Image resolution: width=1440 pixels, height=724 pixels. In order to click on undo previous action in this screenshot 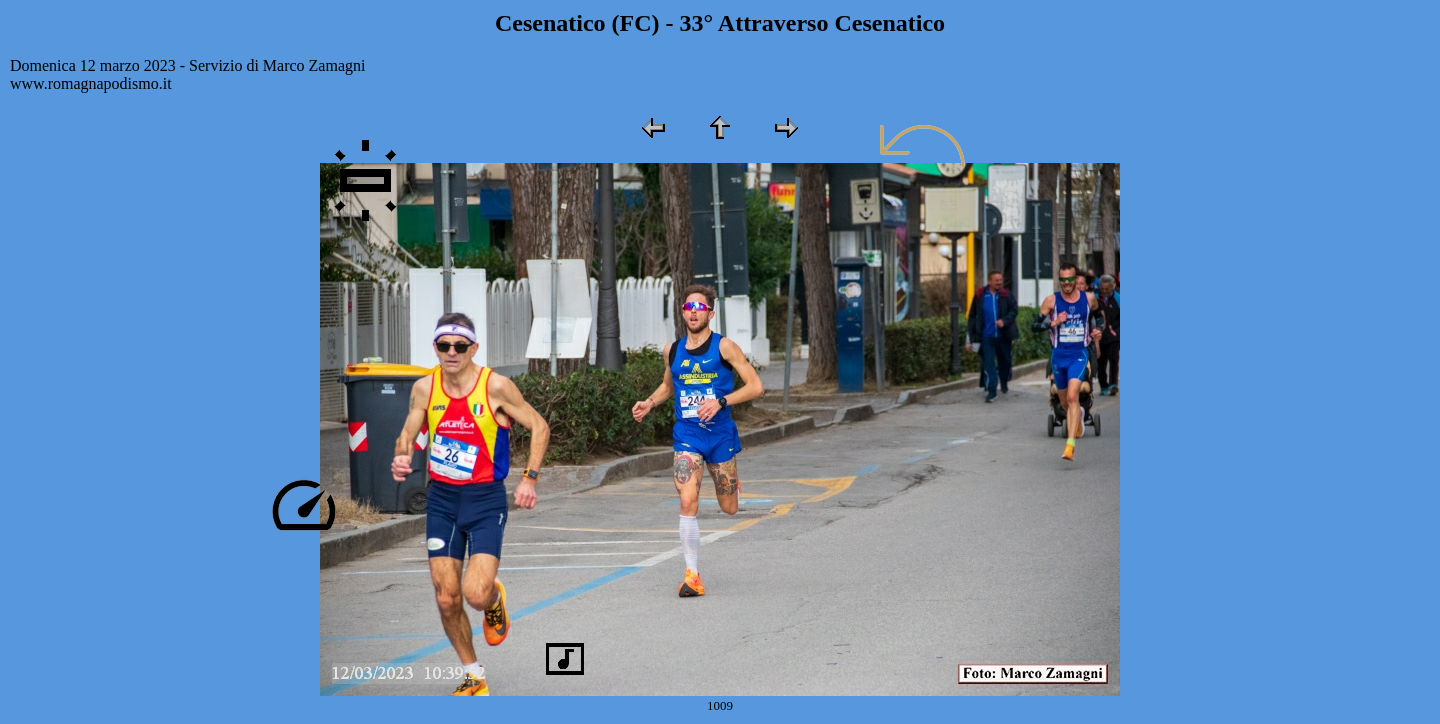, I will do `click(924, 143)`.